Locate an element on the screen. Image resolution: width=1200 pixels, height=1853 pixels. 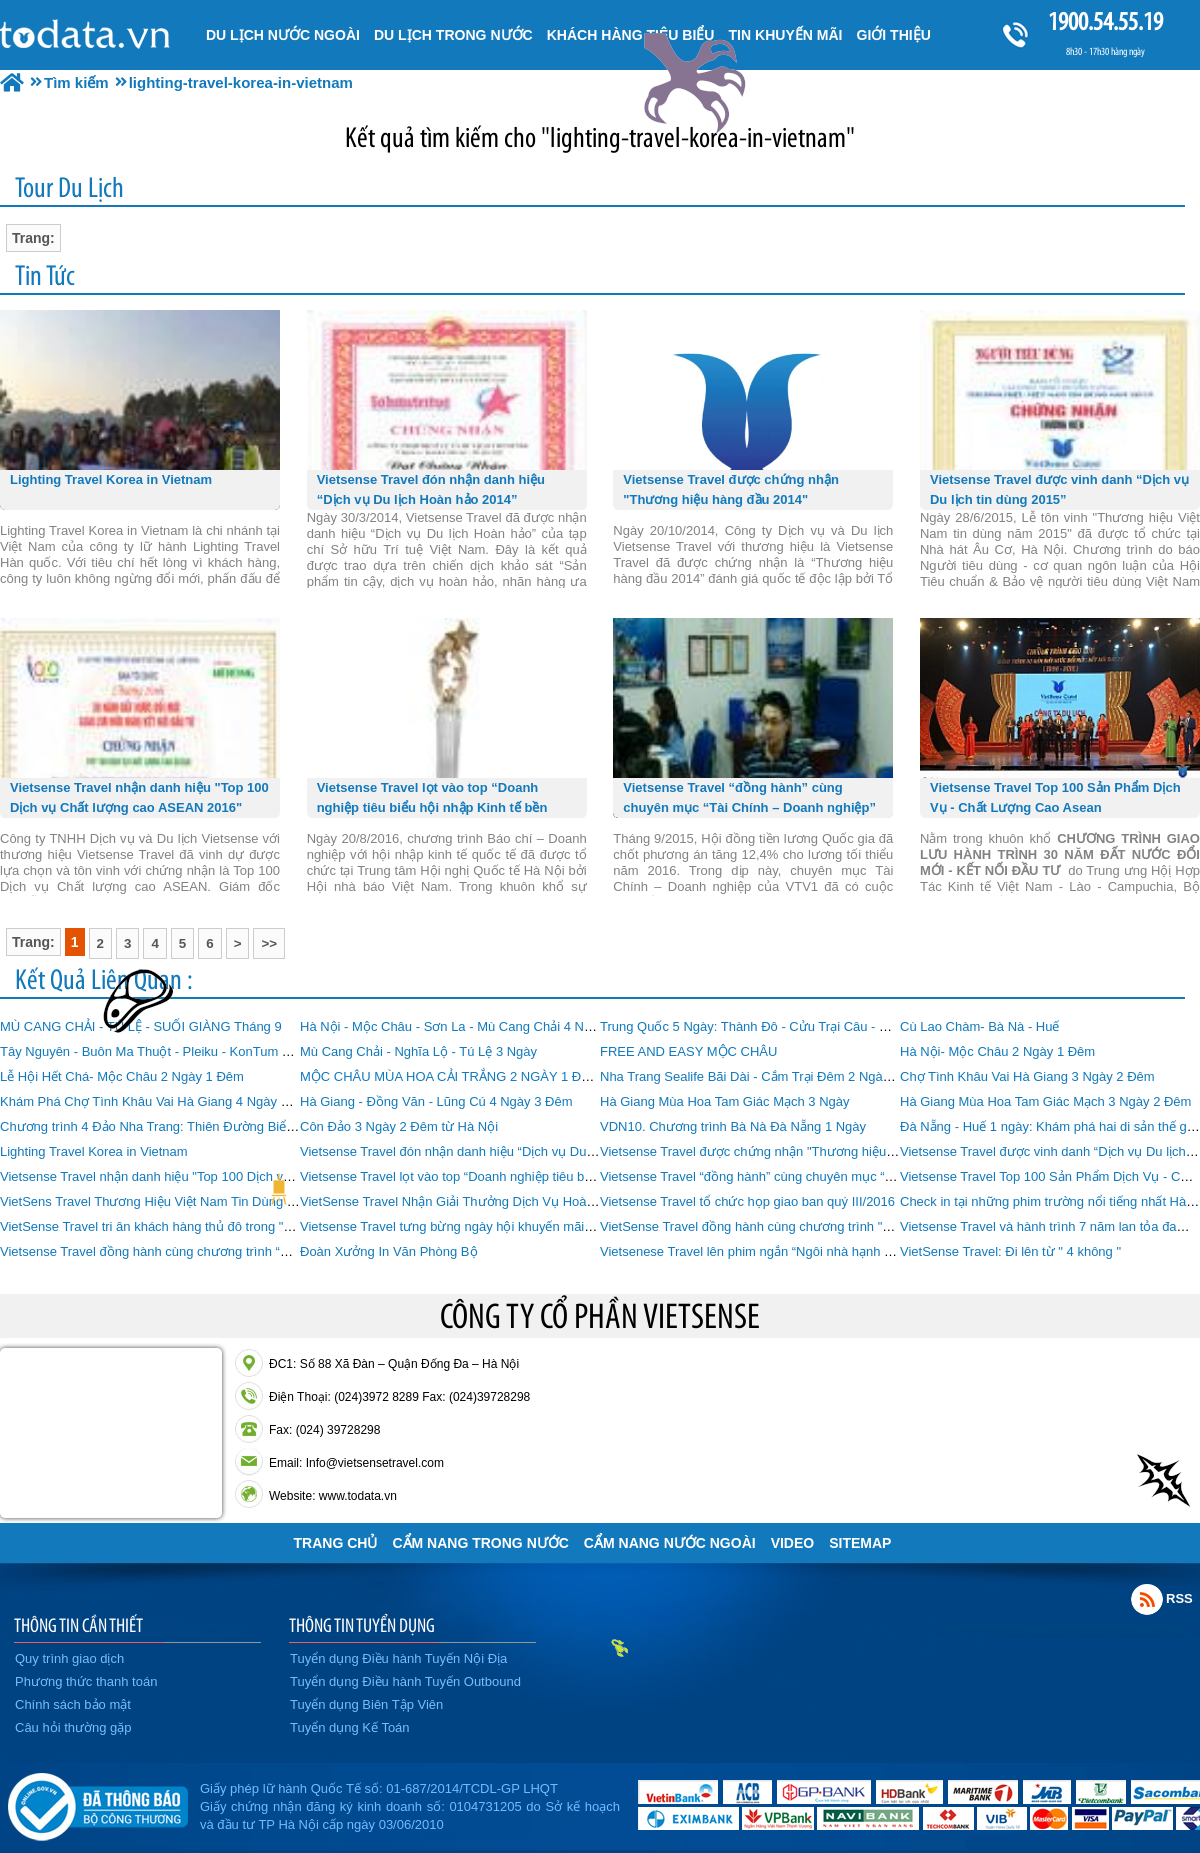
browse meat or protein food options is located at coordinates (138, 1001).